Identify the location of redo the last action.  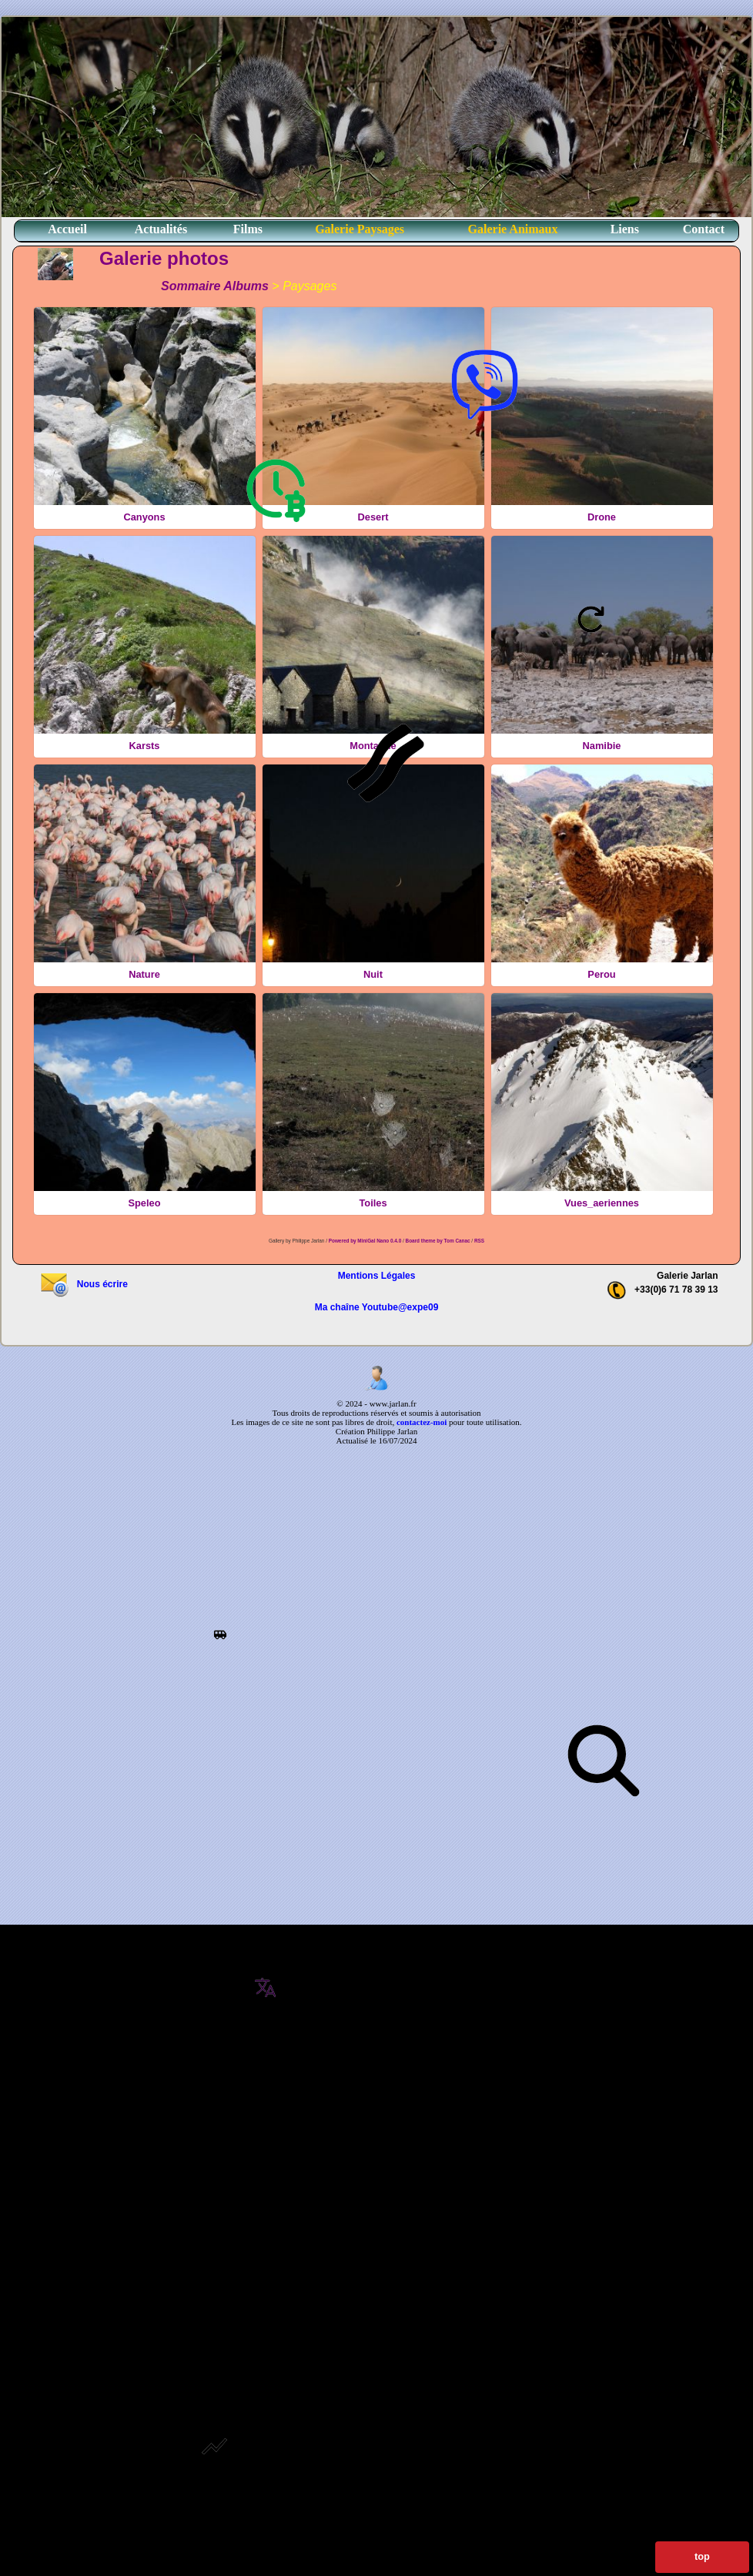
(591, 619).